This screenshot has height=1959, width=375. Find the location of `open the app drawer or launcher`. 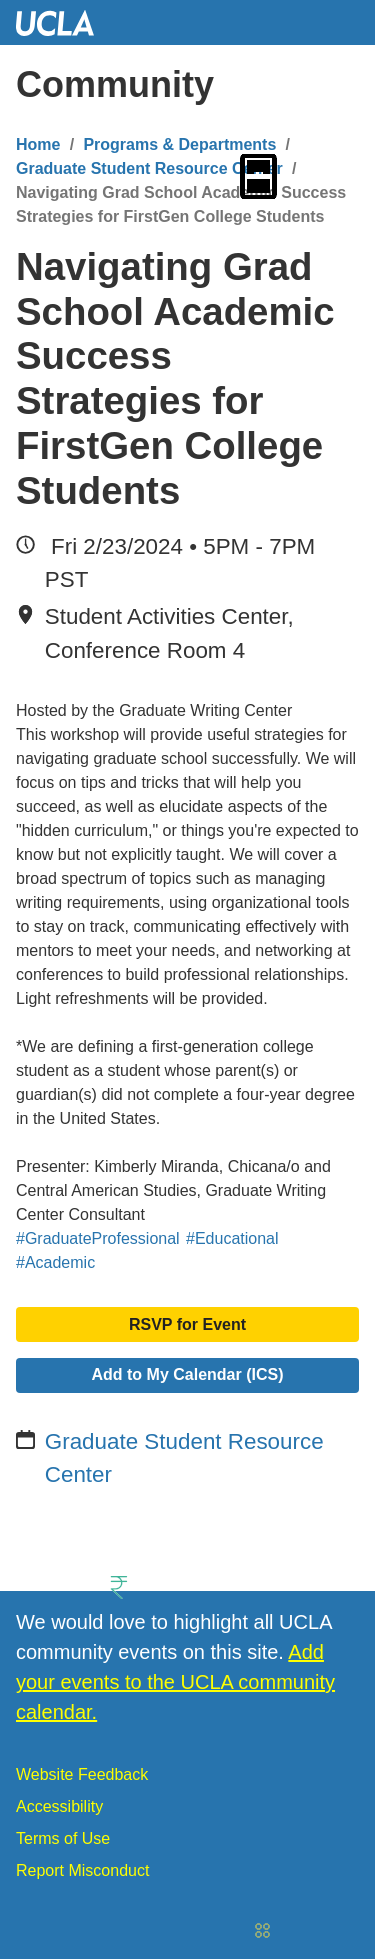

open the app drawer or launcher is located at coordinates (262, 1930).